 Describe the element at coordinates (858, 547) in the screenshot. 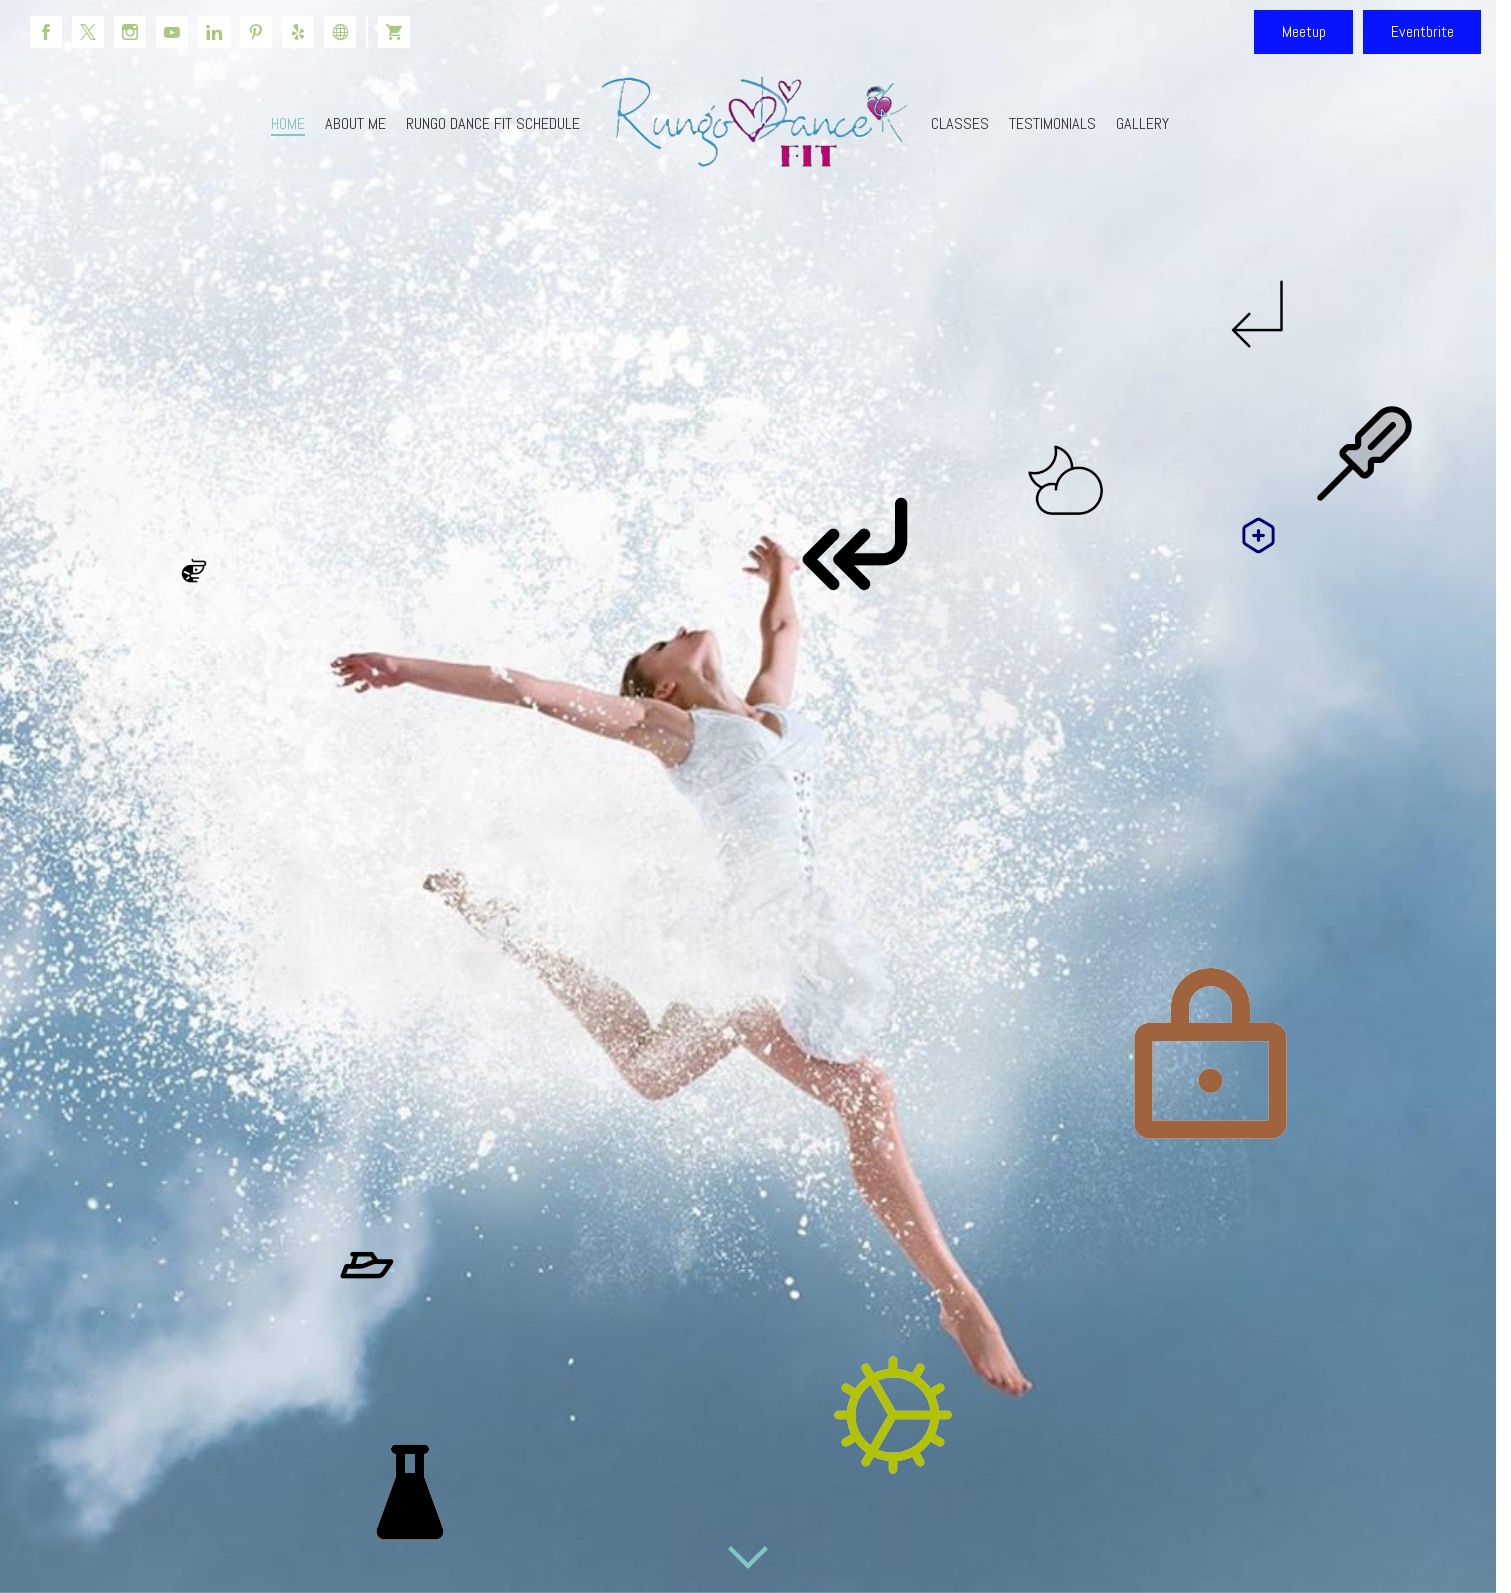

I see `reply all to a message or email` at that location.